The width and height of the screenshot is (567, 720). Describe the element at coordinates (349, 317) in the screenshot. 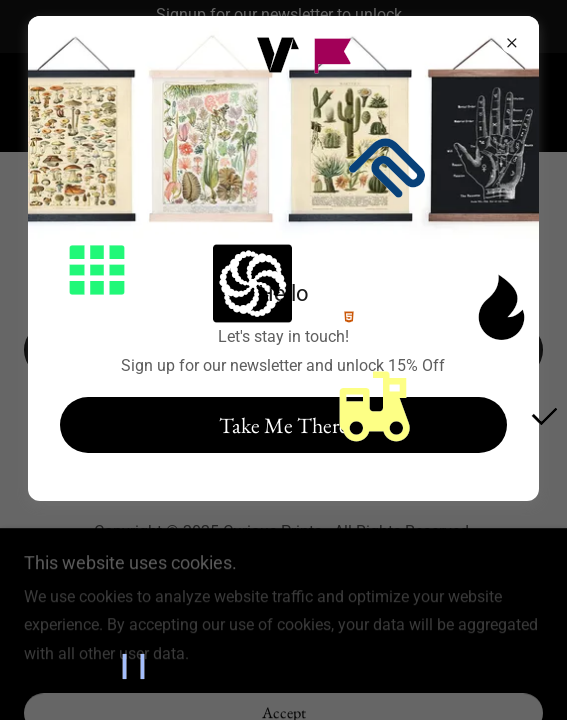

I see `HTML5 technology or web standard indicator` at that location.